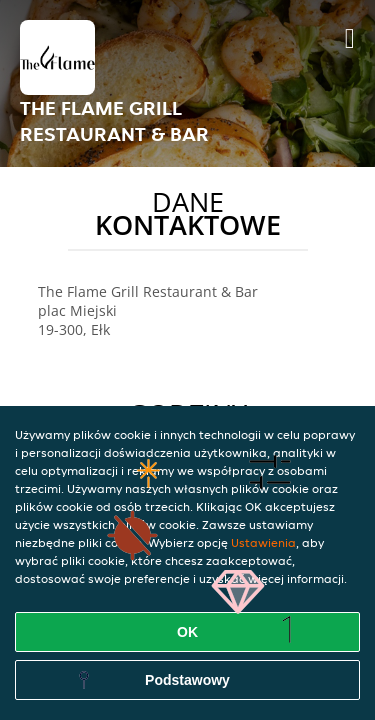 The width and height of the screenshot is (375, 720). Describe the element at coordinates (148, 473) in the screenshot. I see `link to linktree profile` at that location.